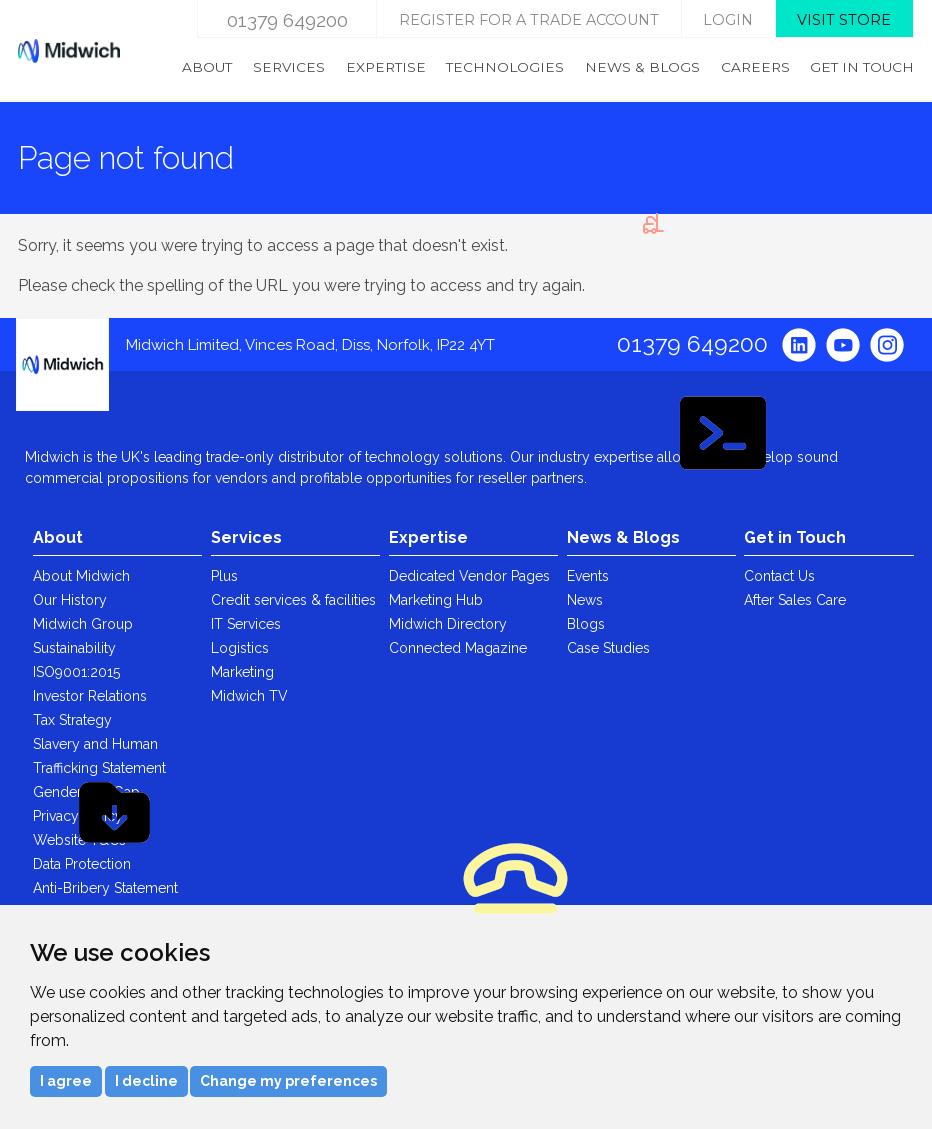  I want to click on access warehouse or inventory management, so click(653, 224).